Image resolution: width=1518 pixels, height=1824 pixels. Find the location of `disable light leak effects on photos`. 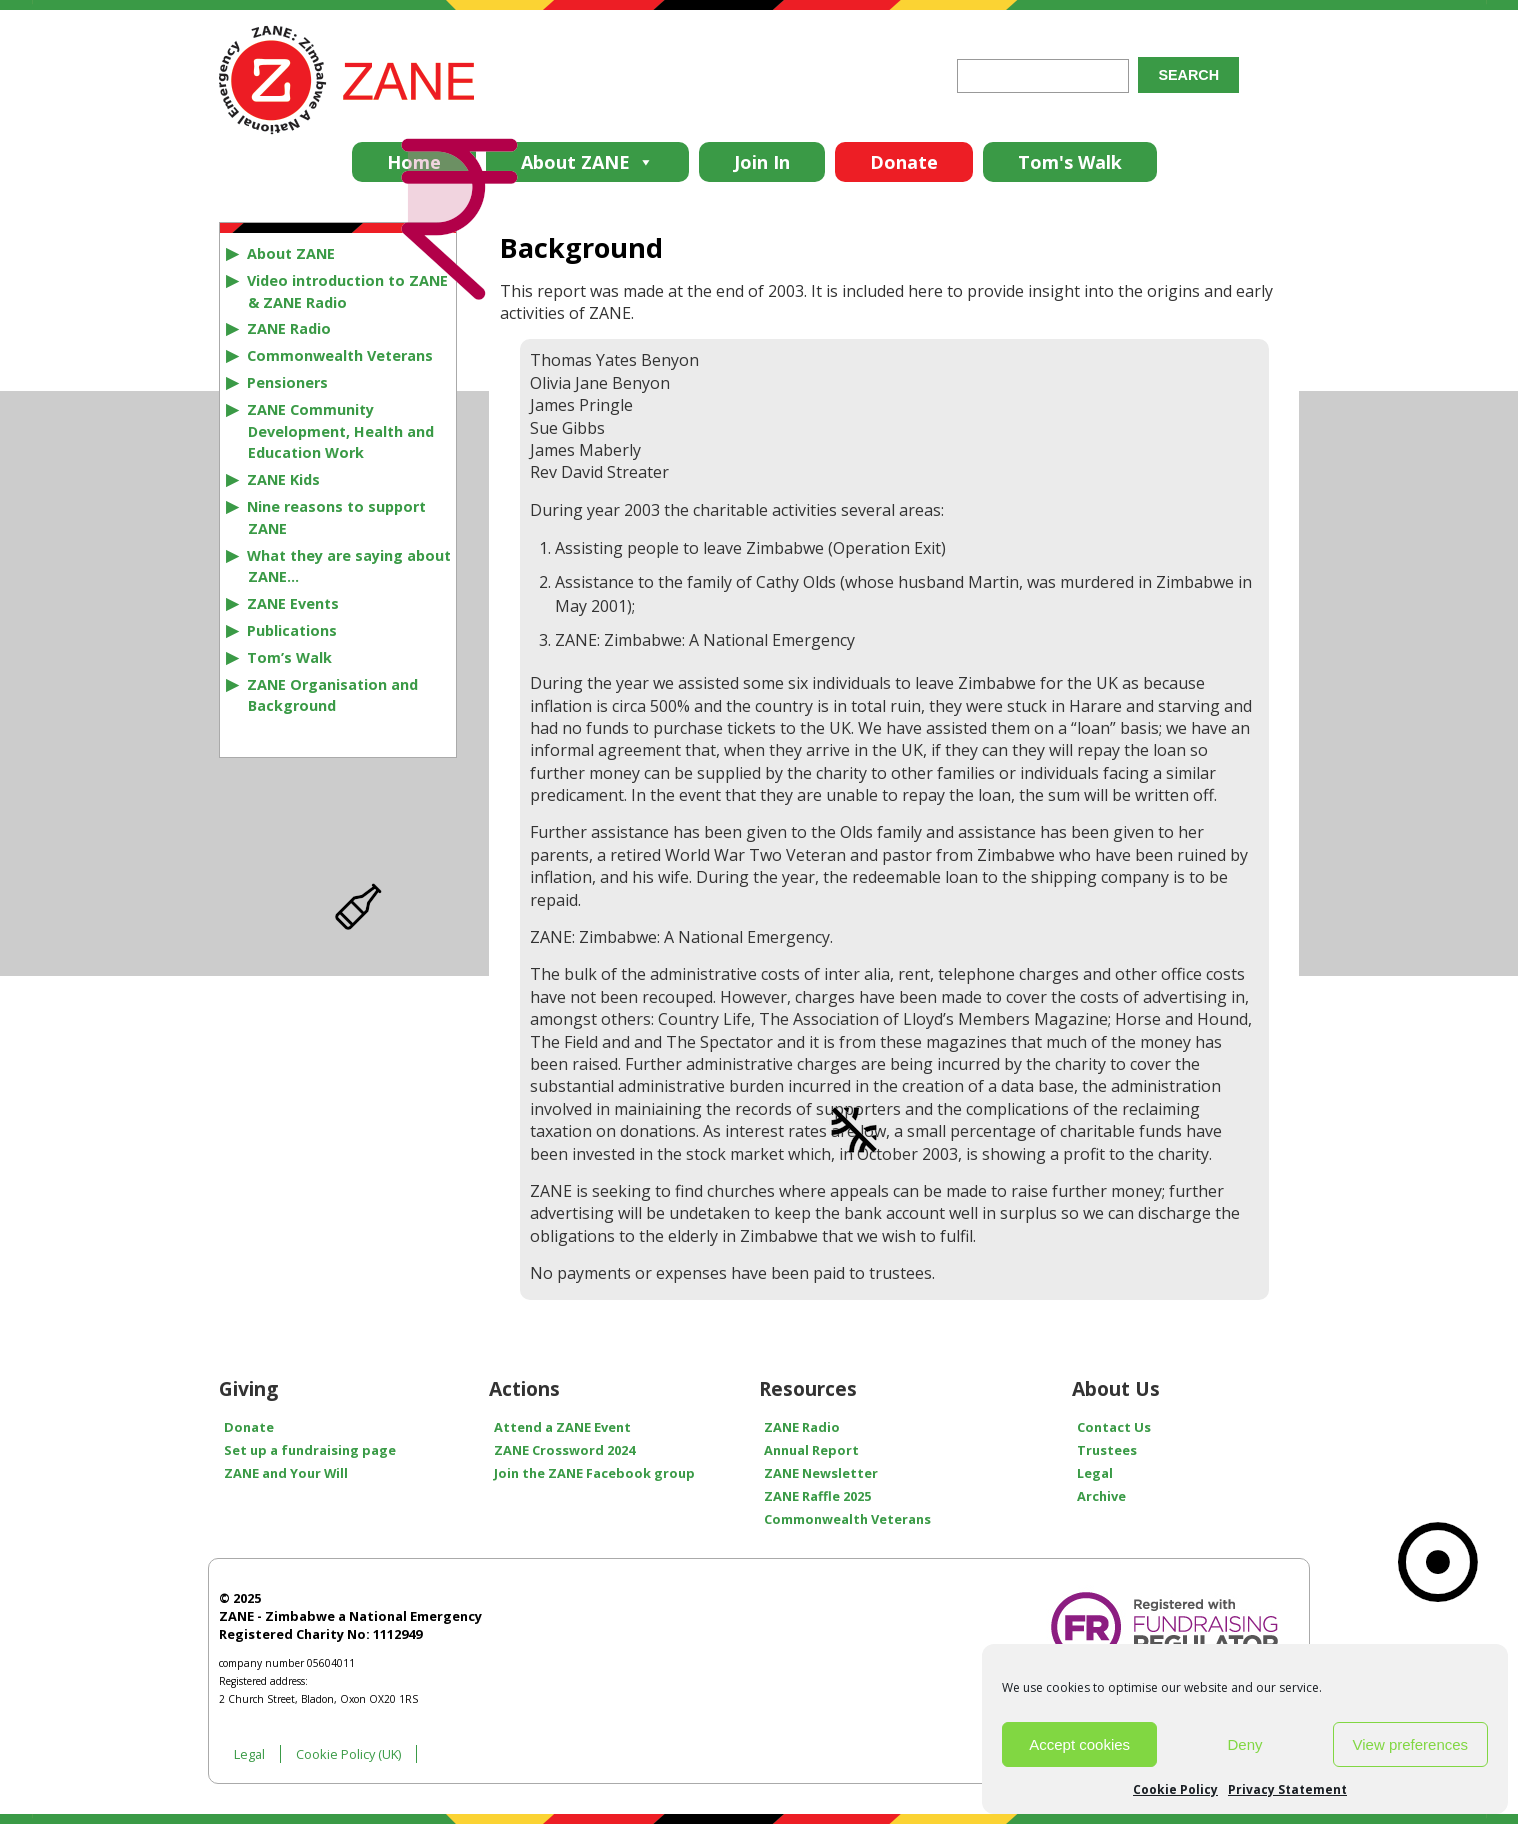

disable light leak effects on photos is located at coordinates (854, 1130).